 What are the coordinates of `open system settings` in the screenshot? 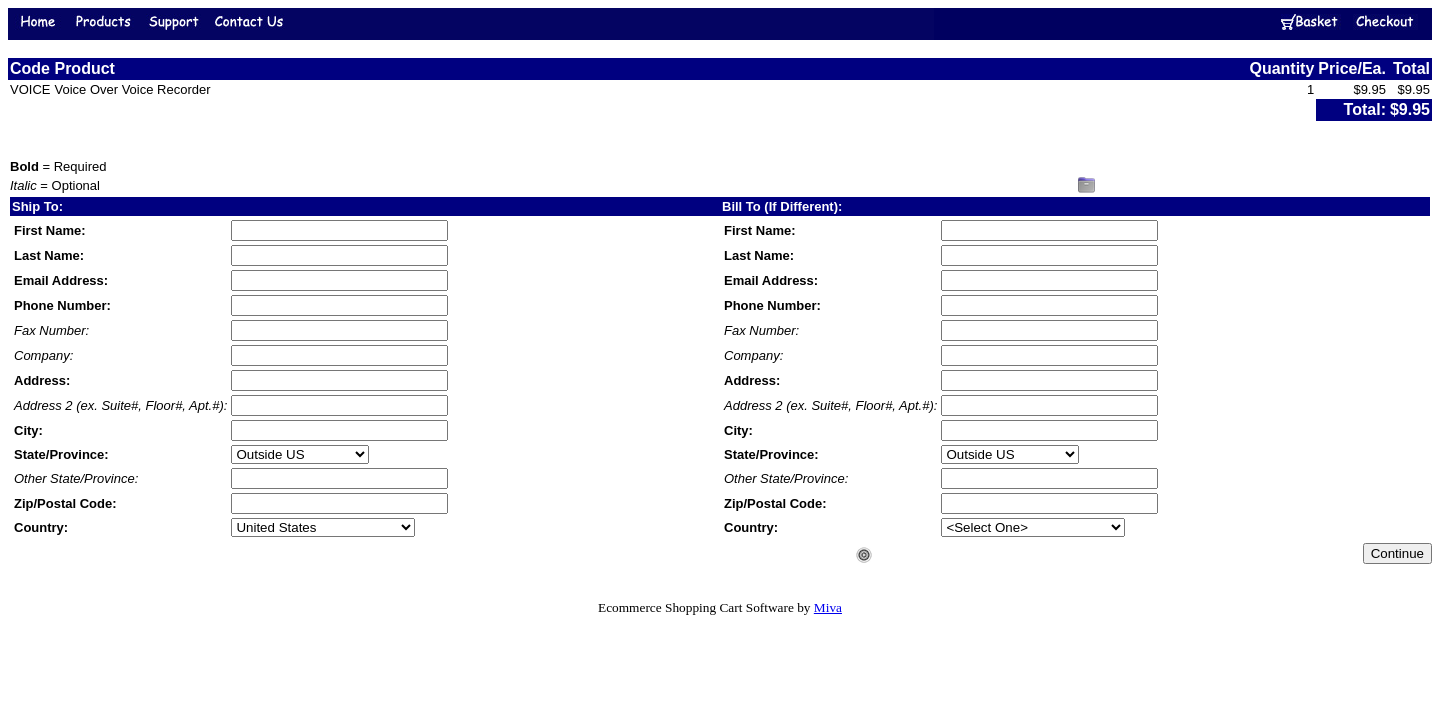 It's located at (864, 555).